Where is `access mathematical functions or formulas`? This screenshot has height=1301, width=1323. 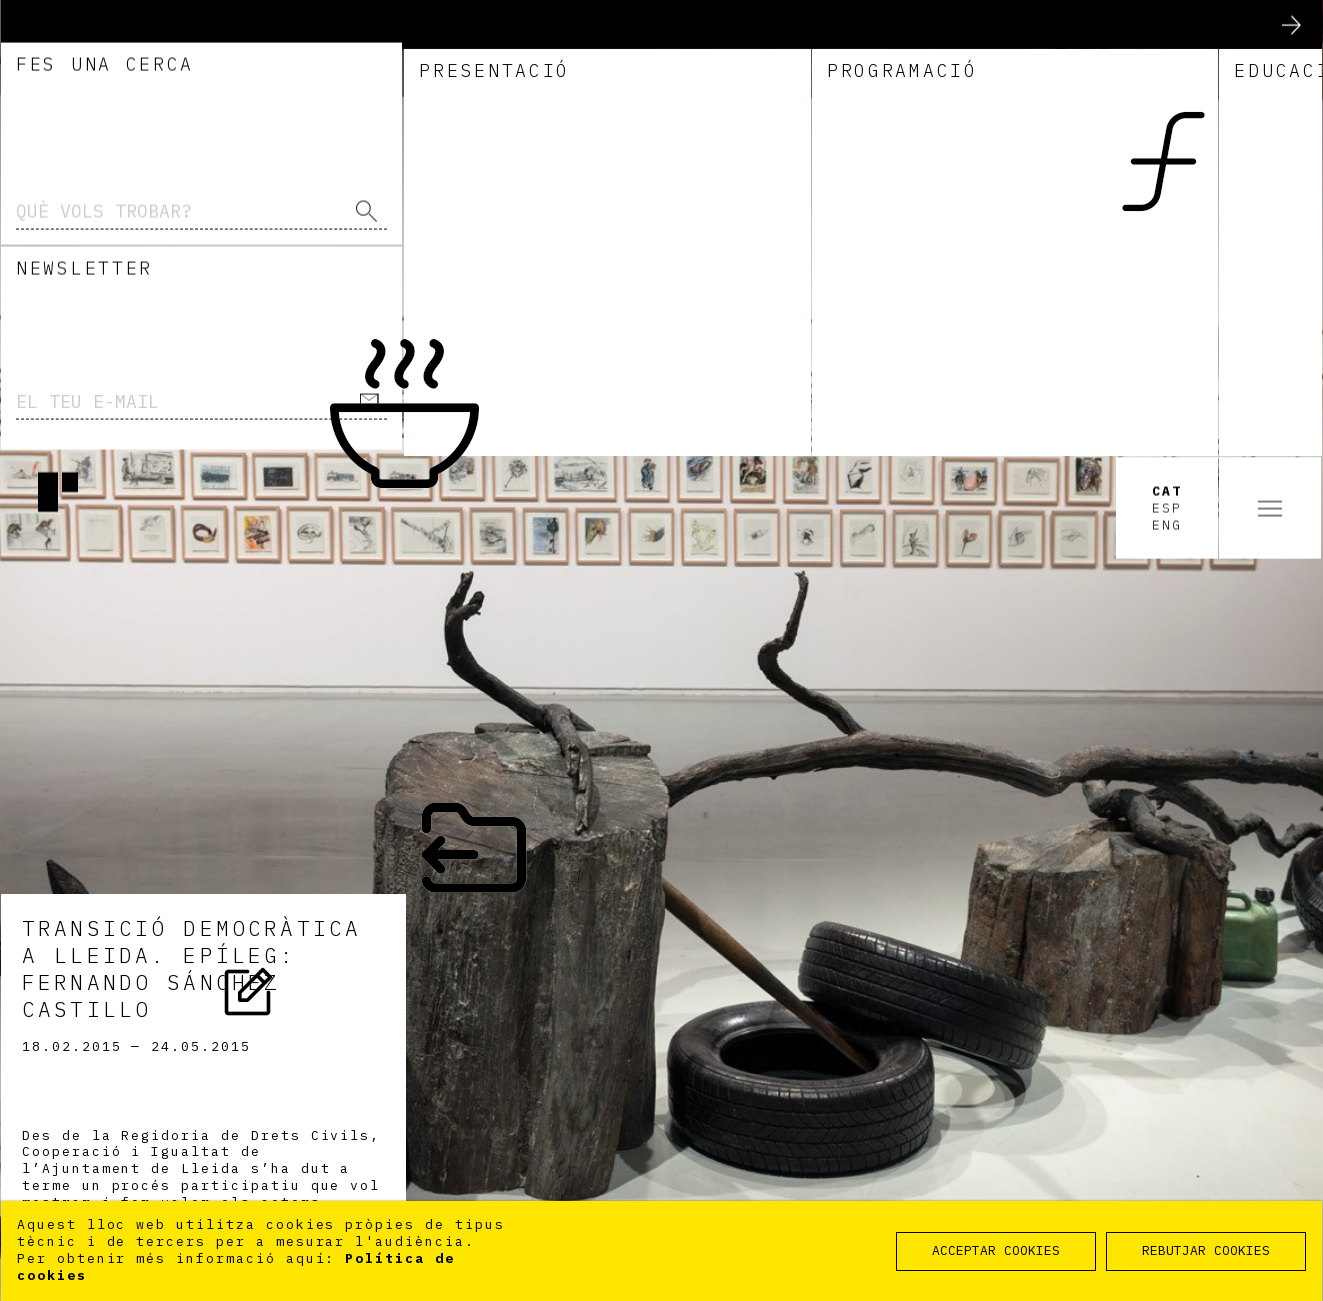
access mathematical functions or formulas is located at coordinates (1163, 161).